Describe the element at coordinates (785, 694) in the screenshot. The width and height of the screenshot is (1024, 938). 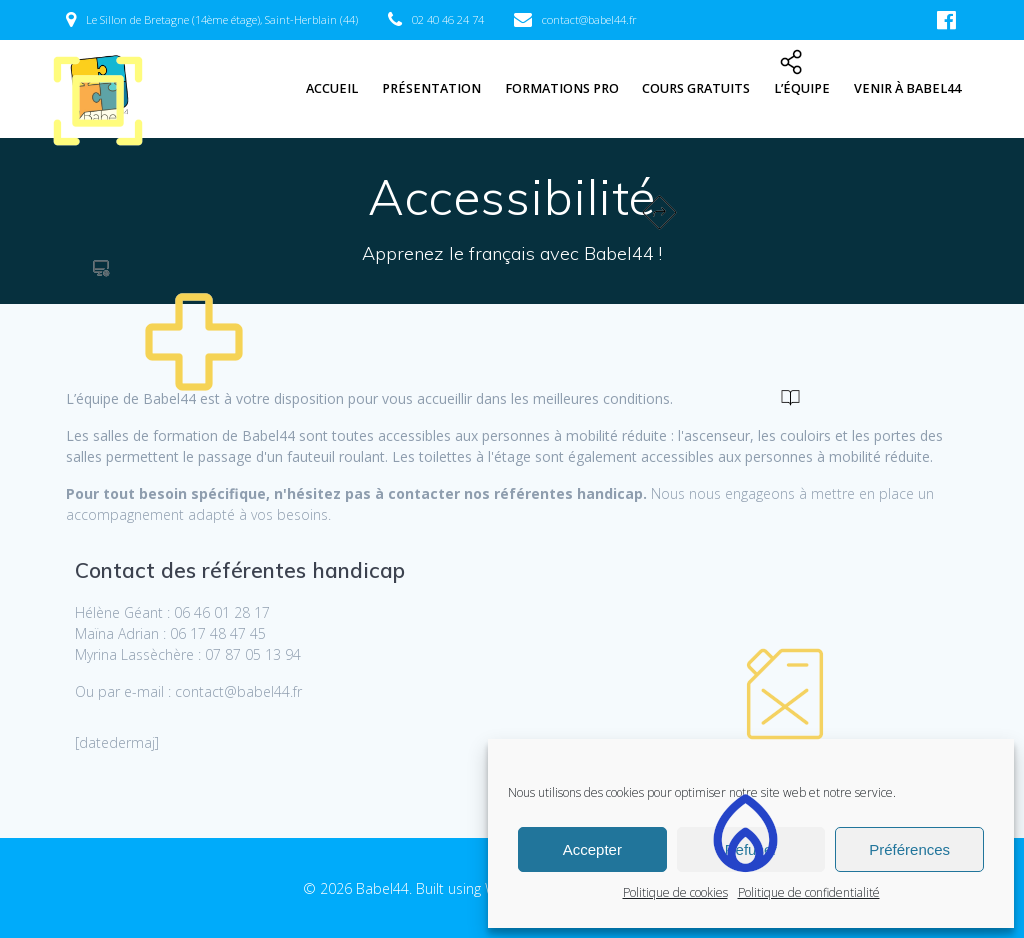
I see `indicates fuel or gas station nearby` at that location.